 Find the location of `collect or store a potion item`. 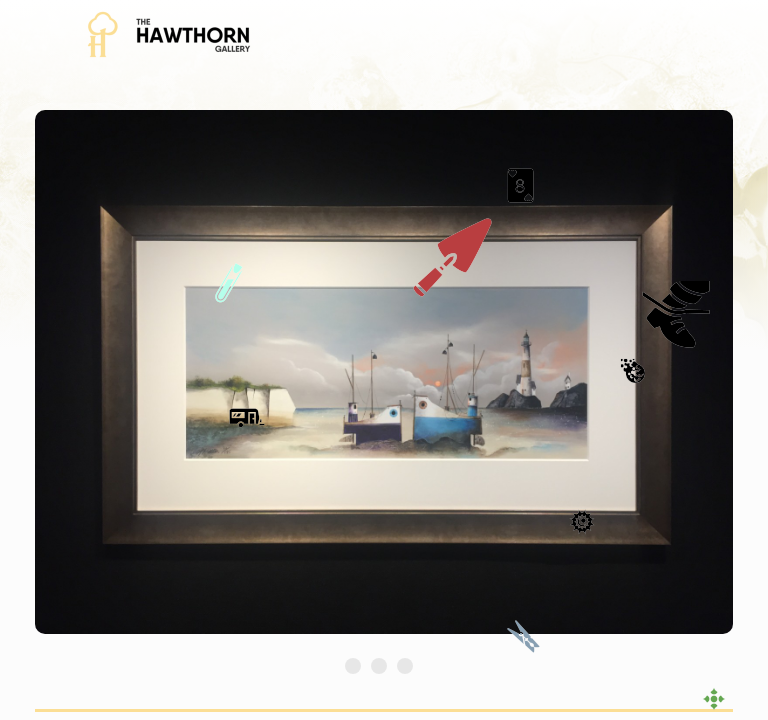

collect or store a potion item is located at coordinates (228, 283).